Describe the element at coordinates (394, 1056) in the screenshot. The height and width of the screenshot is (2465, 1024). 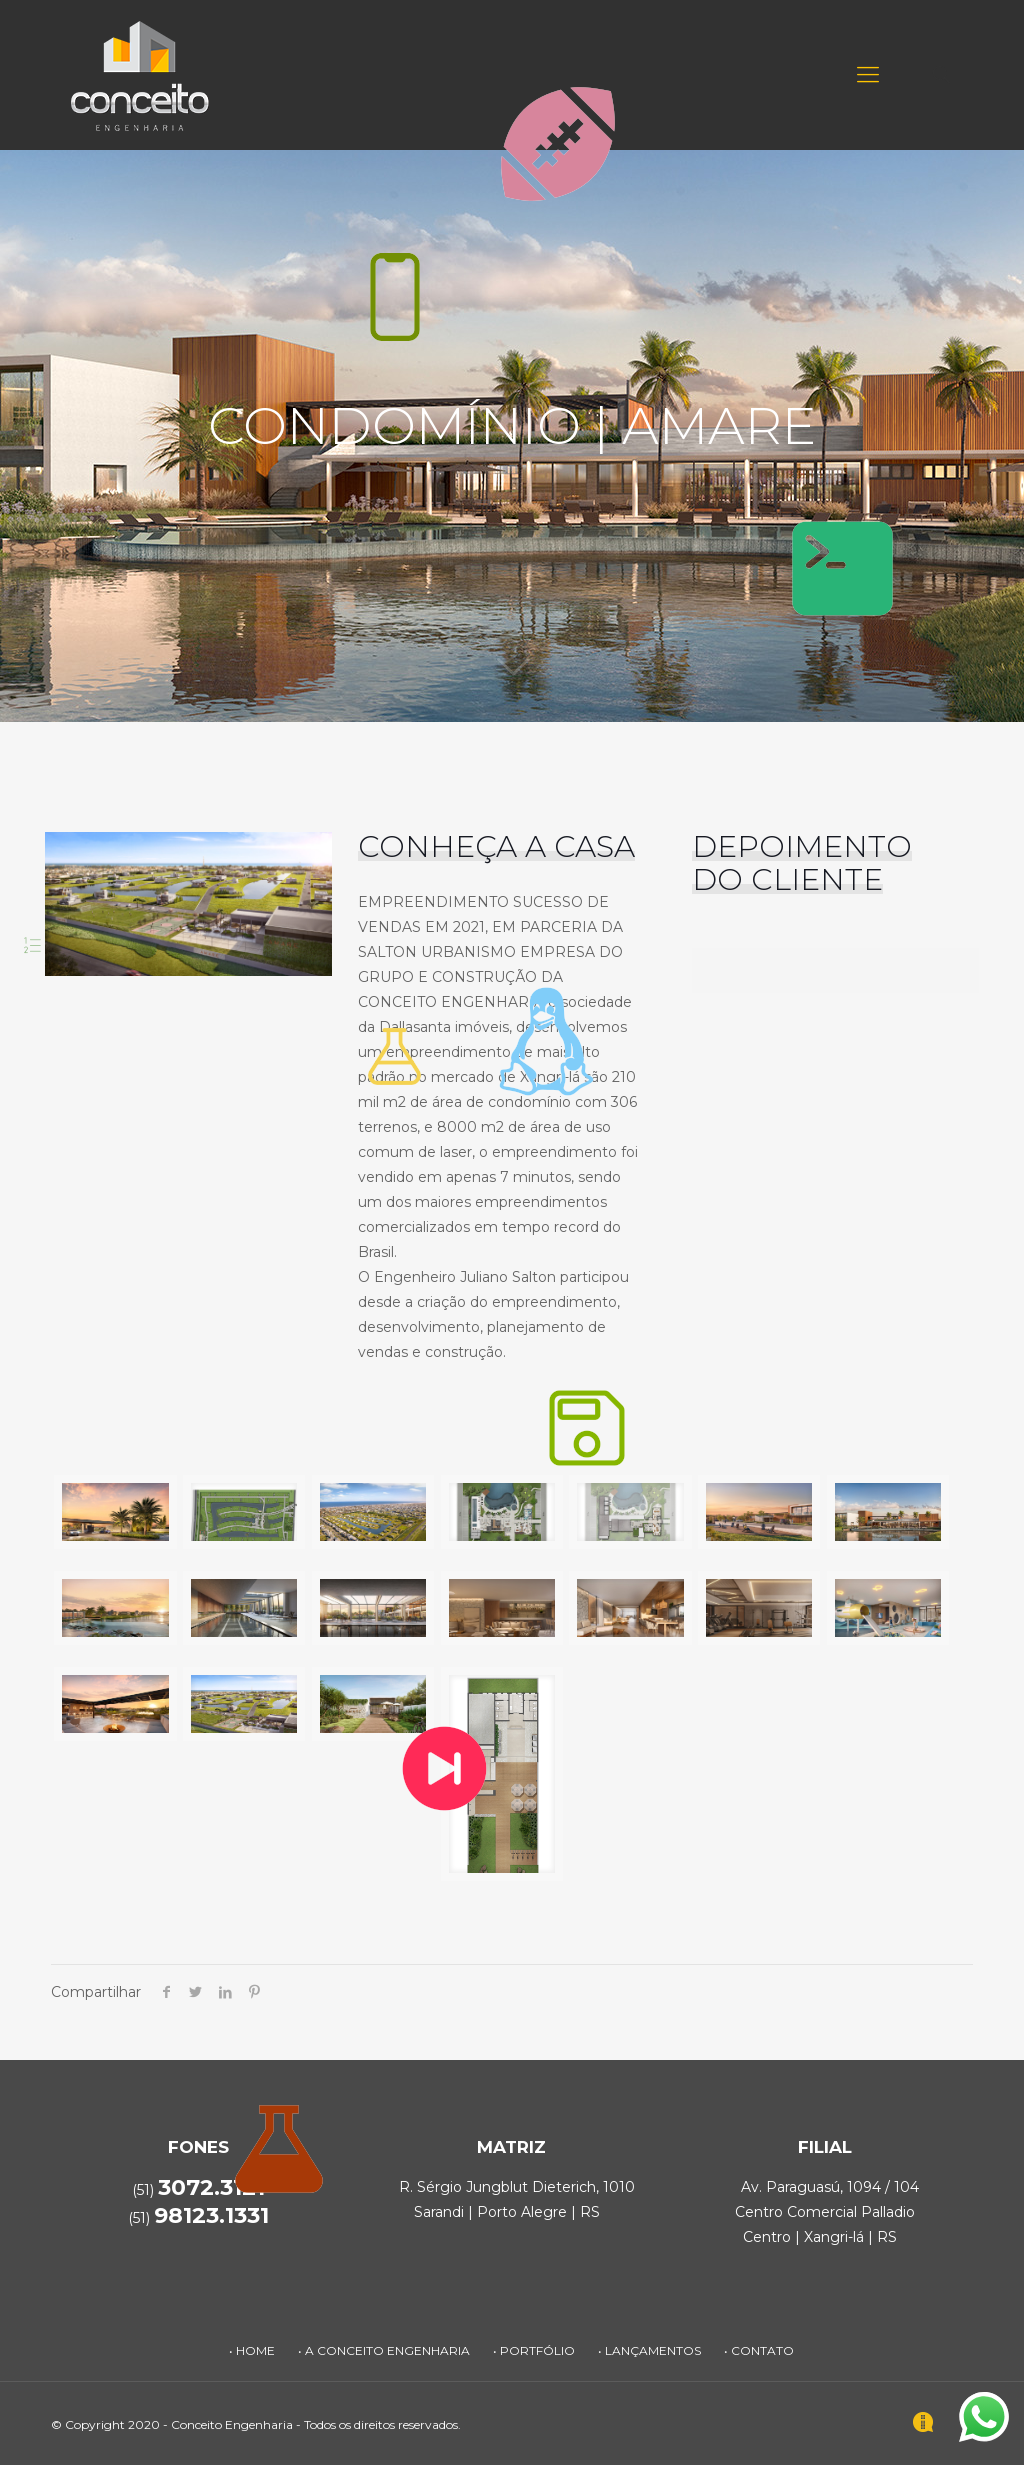
I see `access experimental or beta features` at that location.